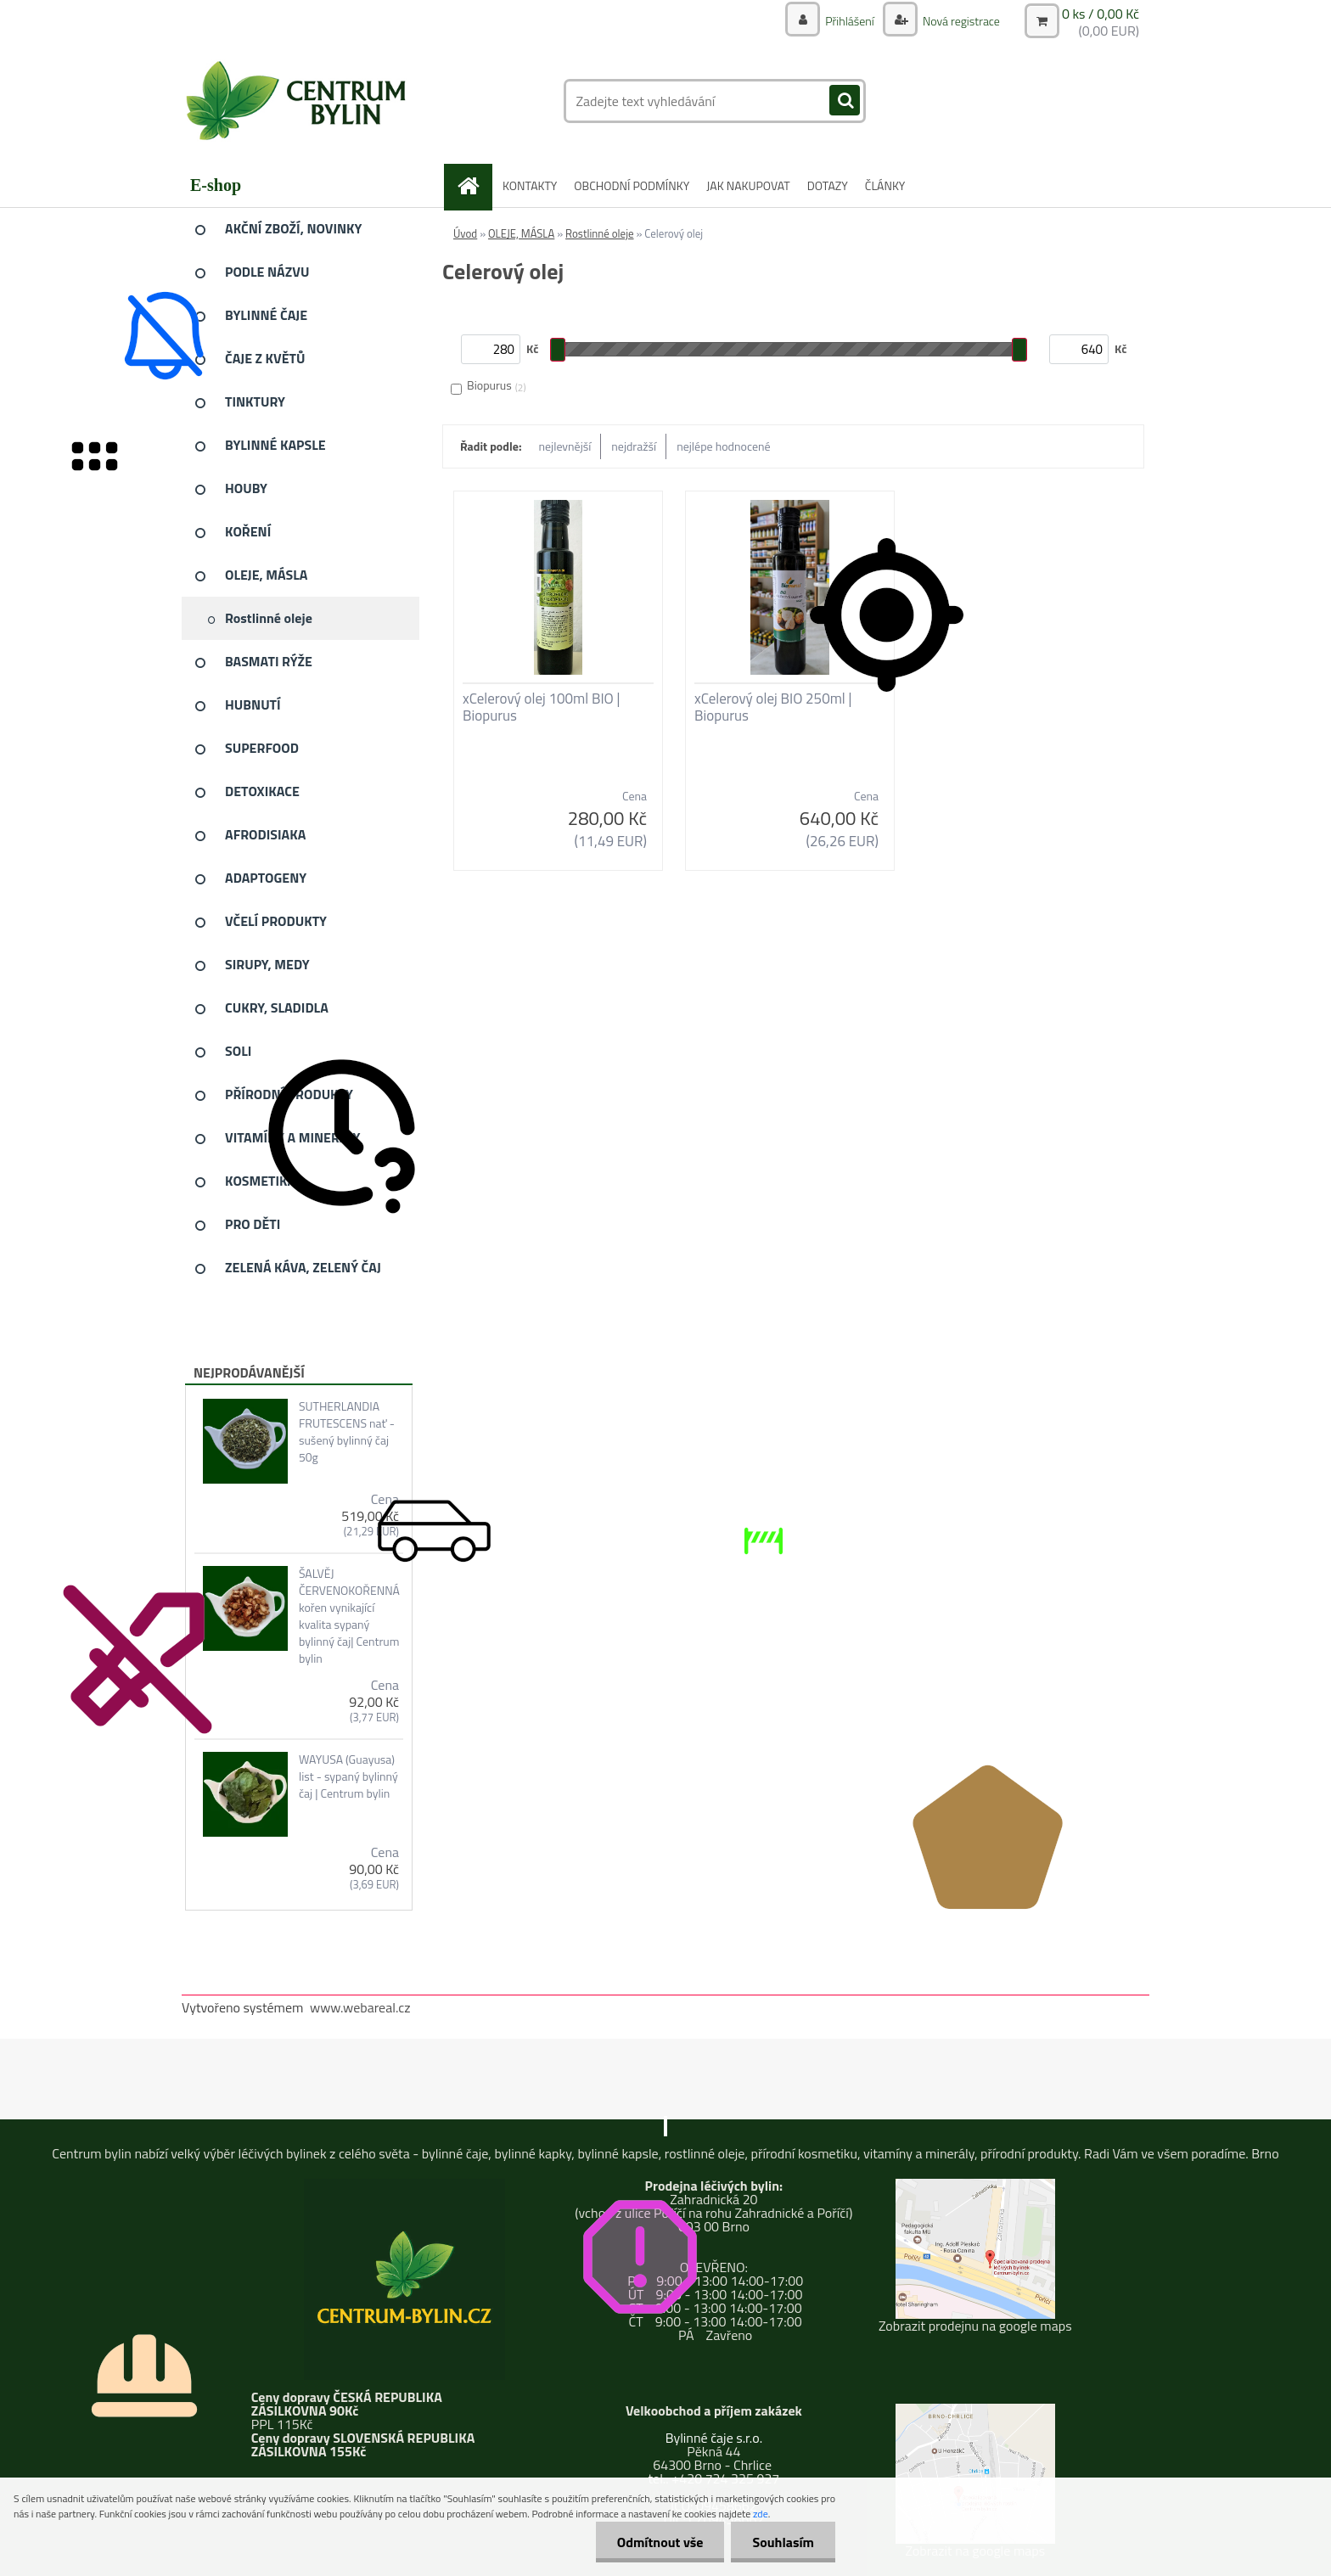 The height and width of the screenshot is (2576, 1331). Describe the element at coordinates (763, 1541) in the screenshot. I see `indicates a road closure or blocked route` at that location.